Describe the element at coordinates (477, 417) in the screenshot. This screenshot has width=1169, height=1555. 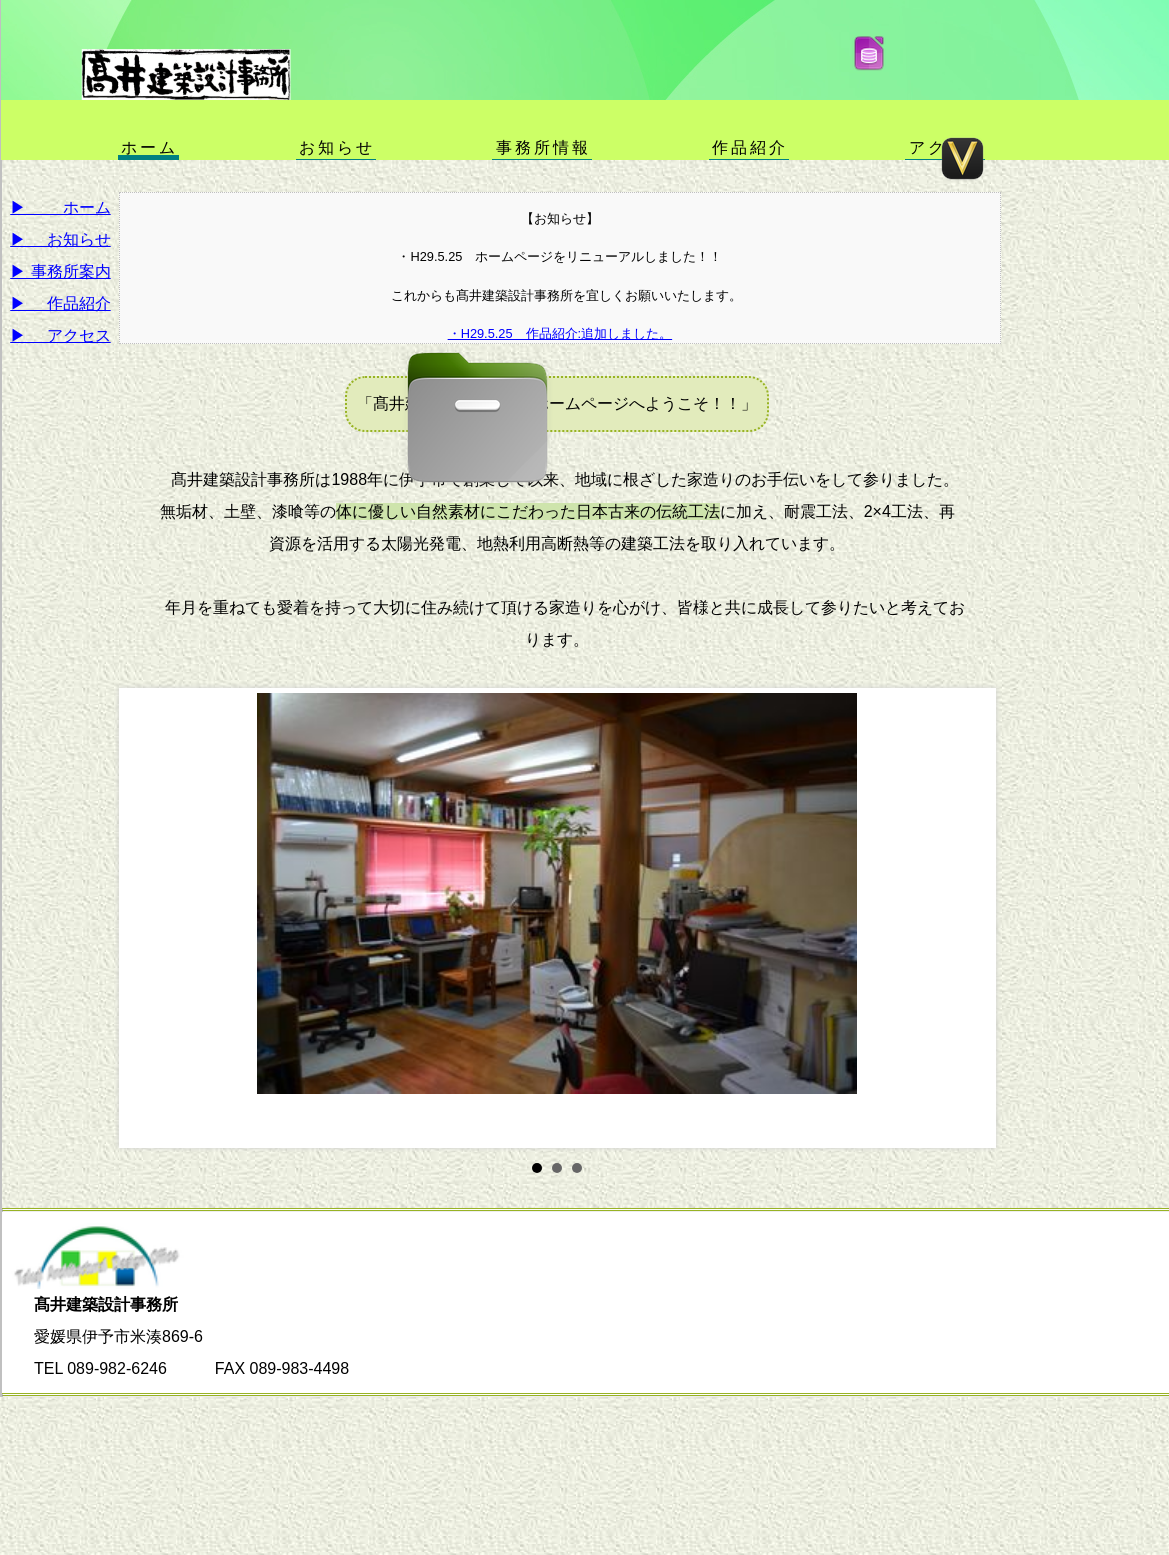
I see `open the file manager application` at that location.